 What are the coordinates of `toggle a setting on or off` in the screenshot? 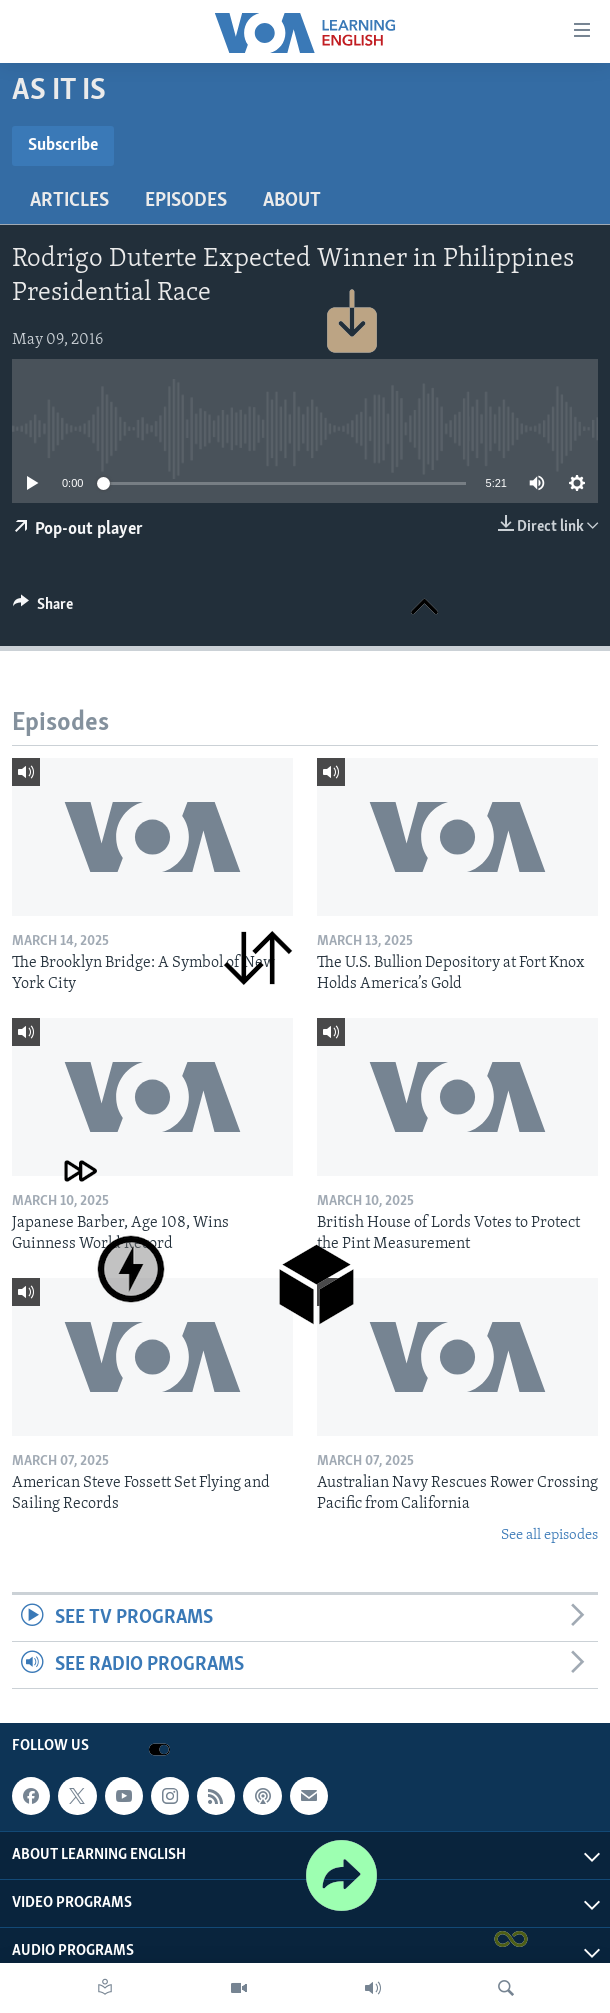 It's located at (159, 1749).